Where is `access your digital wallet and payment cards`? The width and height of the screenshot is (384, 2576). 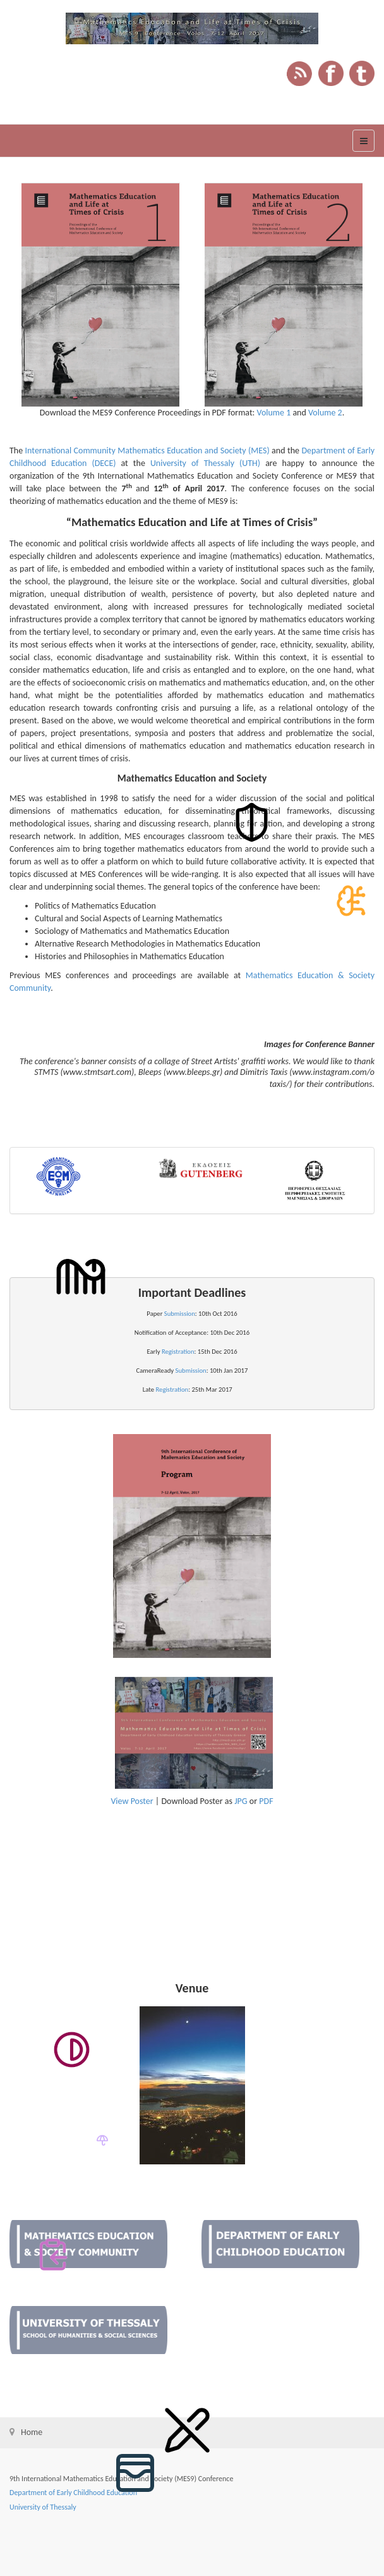 access your digital wallet and payment cards is located at coordinates (135, 2473).